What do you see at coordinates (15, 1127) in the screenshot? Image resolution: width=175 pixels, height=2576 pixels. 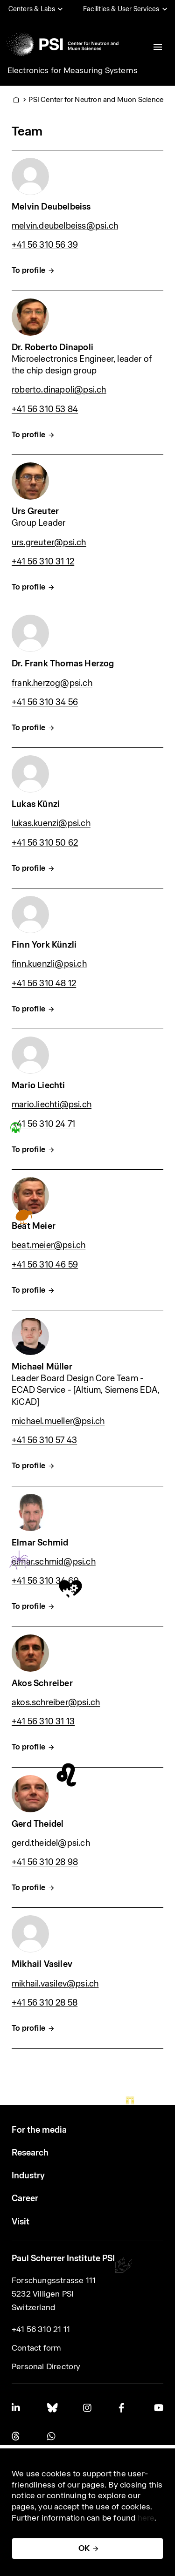 I see `activate forward shield or barrier` at bounding box center [15, 1127].